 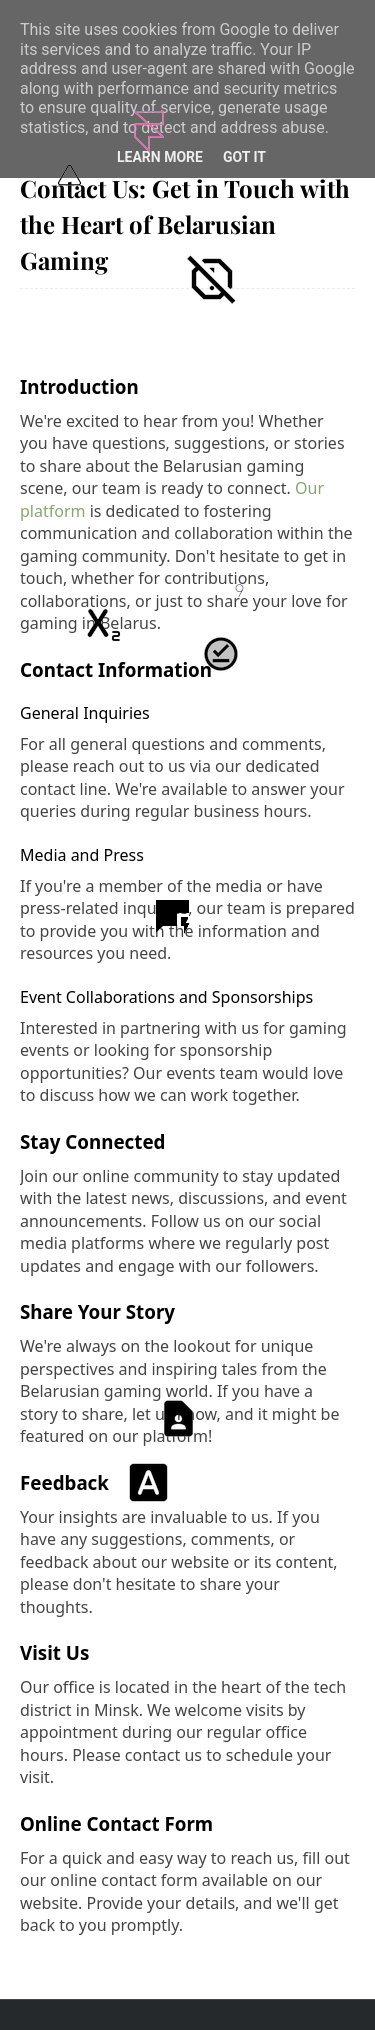 What do you see at coordinates (178, 1418) in the screenshot?
I see `view contact details` at bounding box center [178, 1418].